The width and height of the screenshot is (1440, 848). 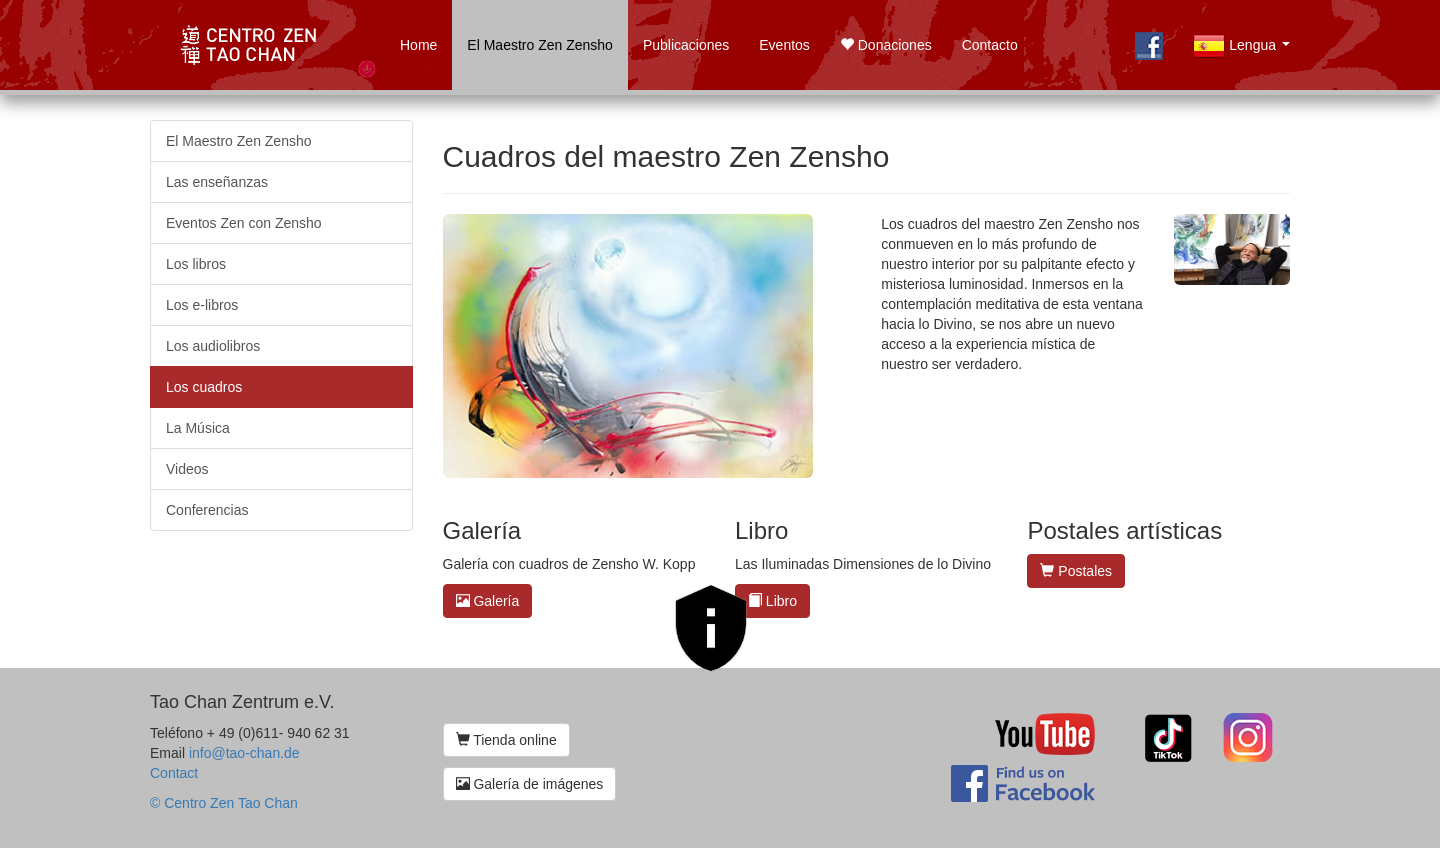 What do you see at coordinates (711, 628) in the screenshot?
I see `view privacy policy or settings` at bounding box center [711, 628].